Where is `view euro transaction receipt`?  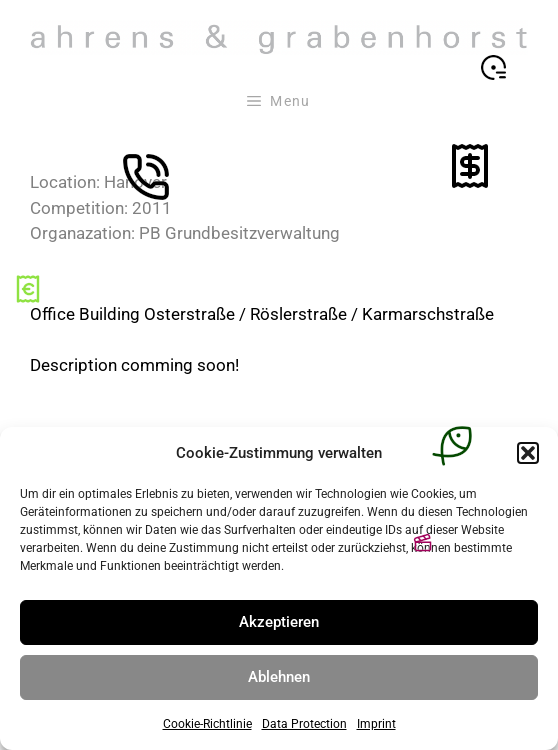 view euro transaction receipt is located at coordinates (28, 289).